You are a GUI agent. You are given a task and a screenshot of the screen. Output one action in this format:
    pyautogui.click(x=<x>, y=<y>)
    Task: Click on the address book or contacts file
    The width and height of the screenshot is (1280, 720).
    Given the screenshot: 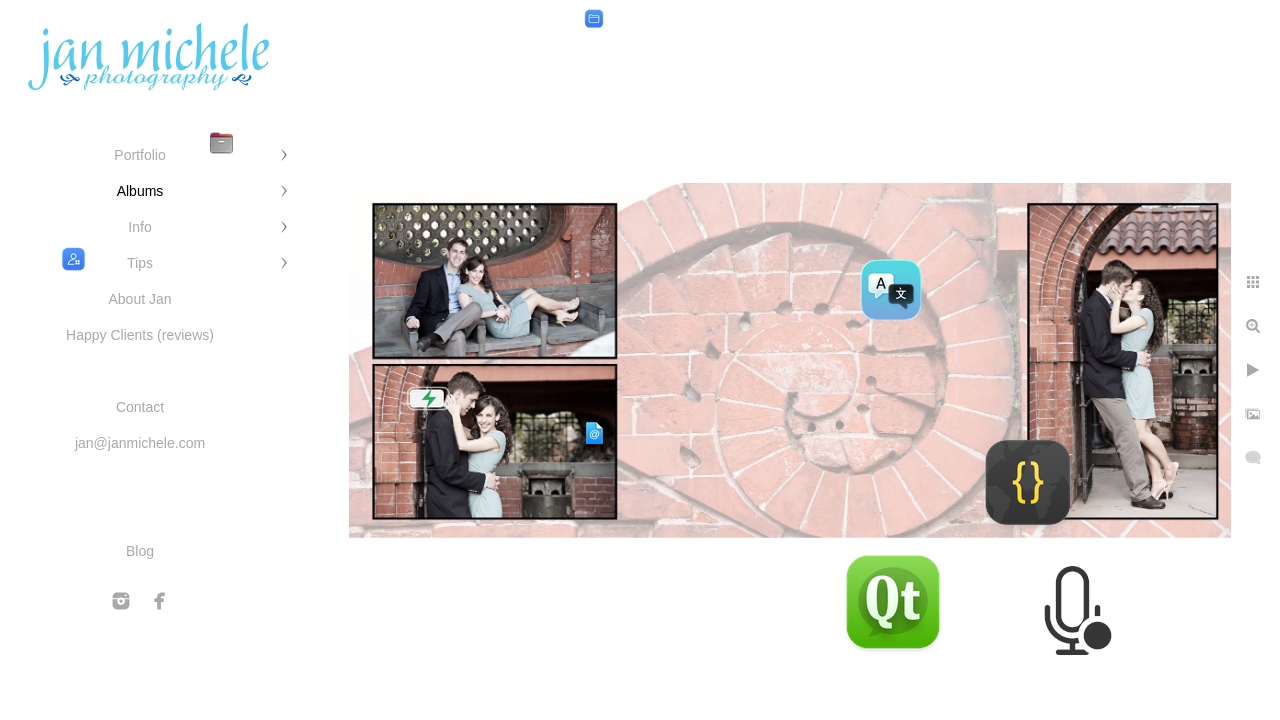 What is the action you would take?
    pyautogui.click(x=594, y=433)
    